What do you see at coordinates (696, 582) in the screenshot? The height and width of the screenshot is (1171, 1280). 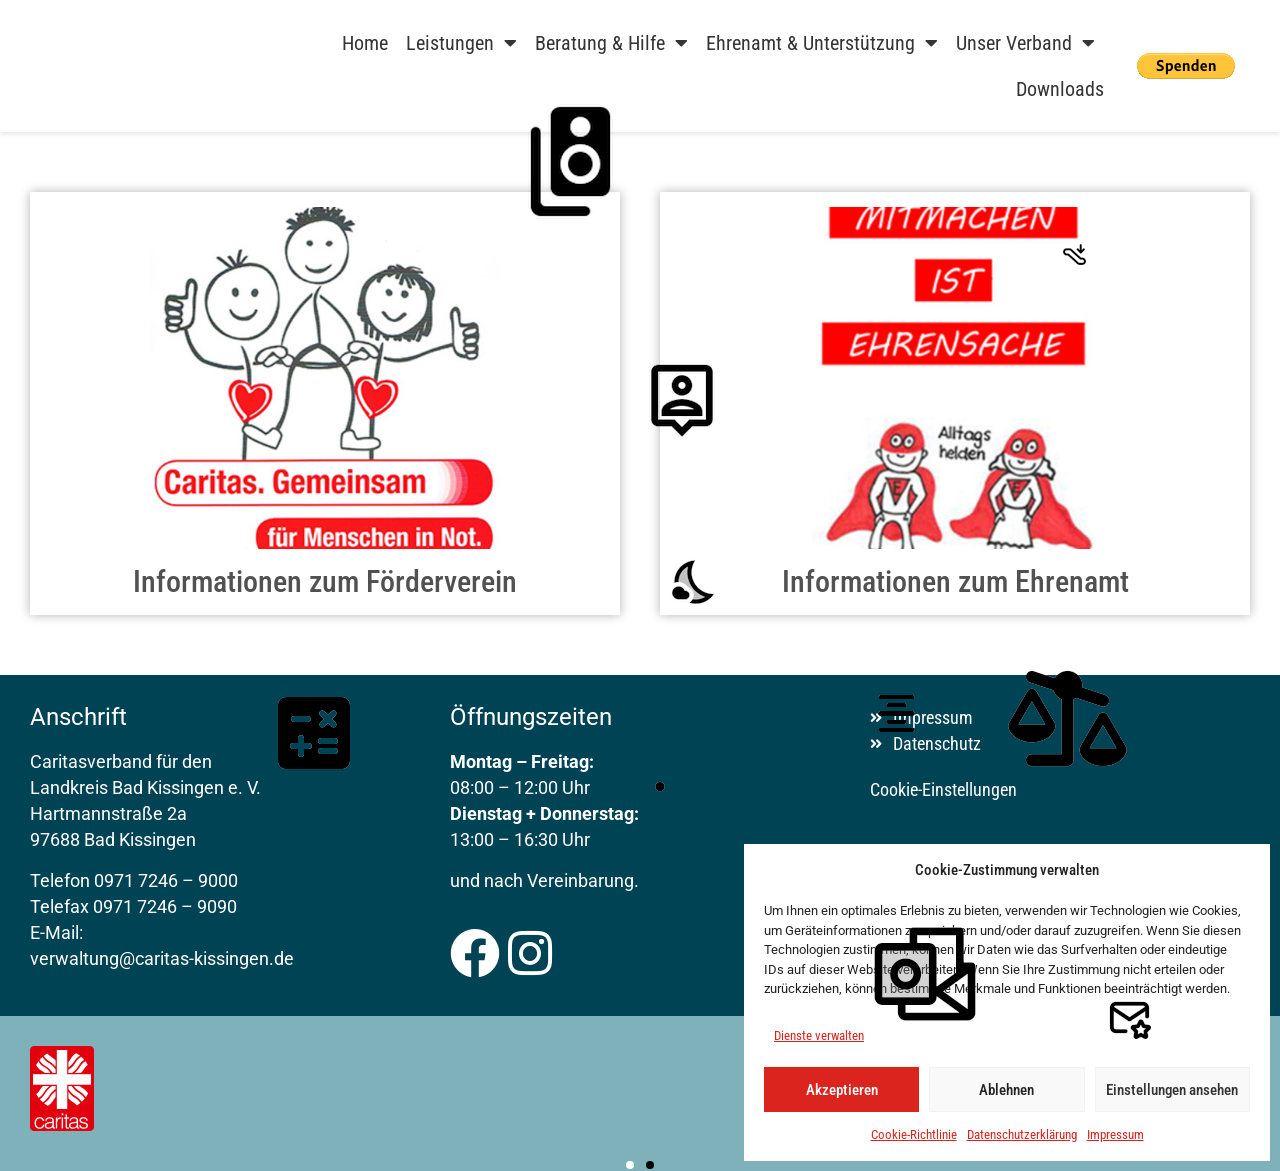 I see `toggle dark mode or night theme` at bounding box center [696, 582].